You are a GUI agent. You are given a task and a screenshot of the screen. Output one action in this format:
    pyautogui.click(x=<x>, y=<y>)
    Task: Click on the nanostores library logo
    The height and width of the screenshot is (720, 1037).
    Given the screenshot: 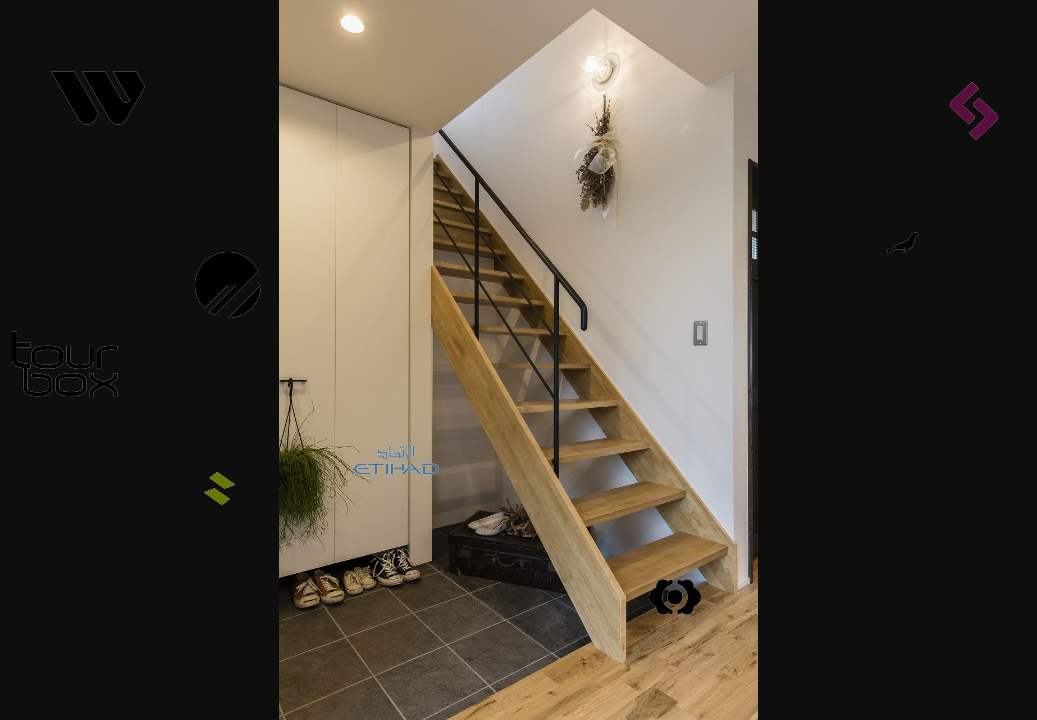 What is the action you would take?
    pyautogui.click(x=219, y=488)
    